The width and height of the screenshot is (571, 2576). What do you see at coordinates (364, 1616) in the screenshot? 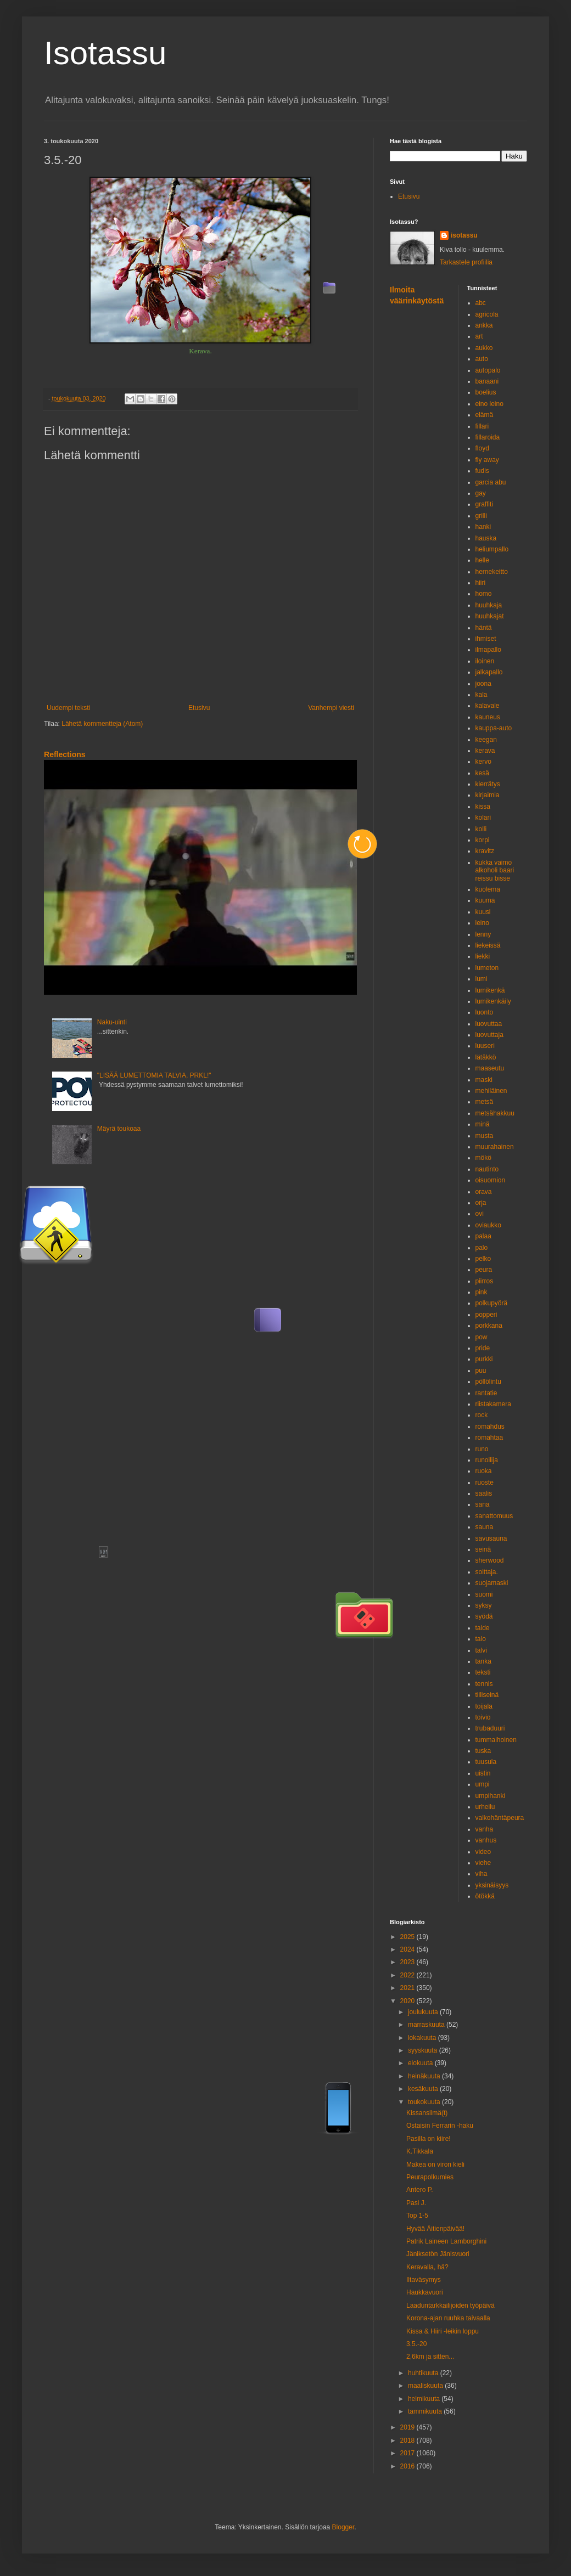
I see `open melonDS emulator files folder` at bounding box center [364, 1616].